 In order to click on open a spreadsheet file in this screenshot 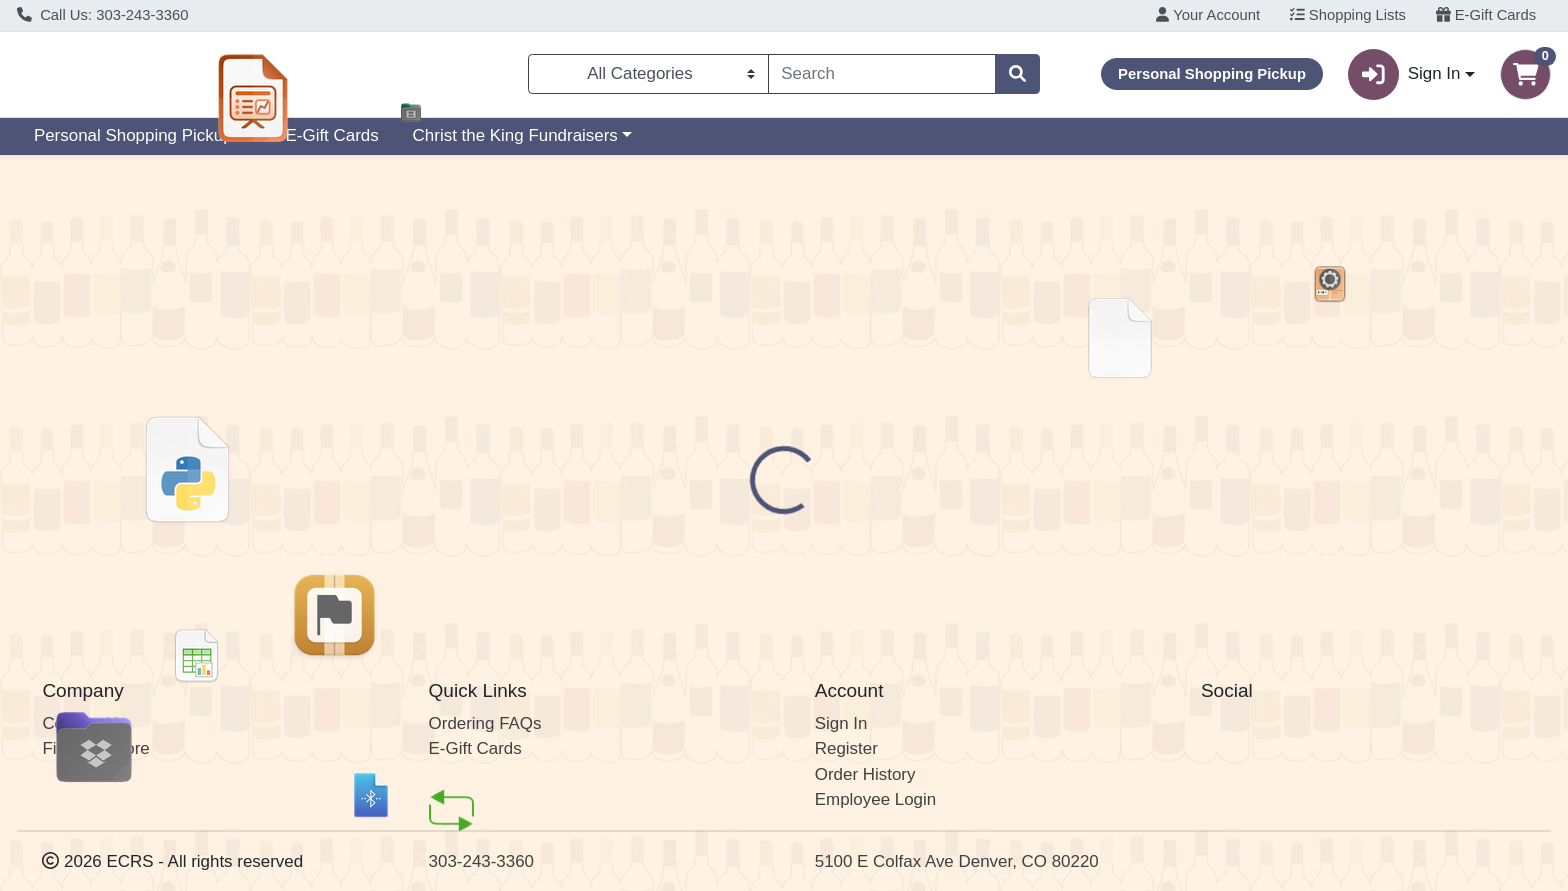, I will do `click(196, 655)`.